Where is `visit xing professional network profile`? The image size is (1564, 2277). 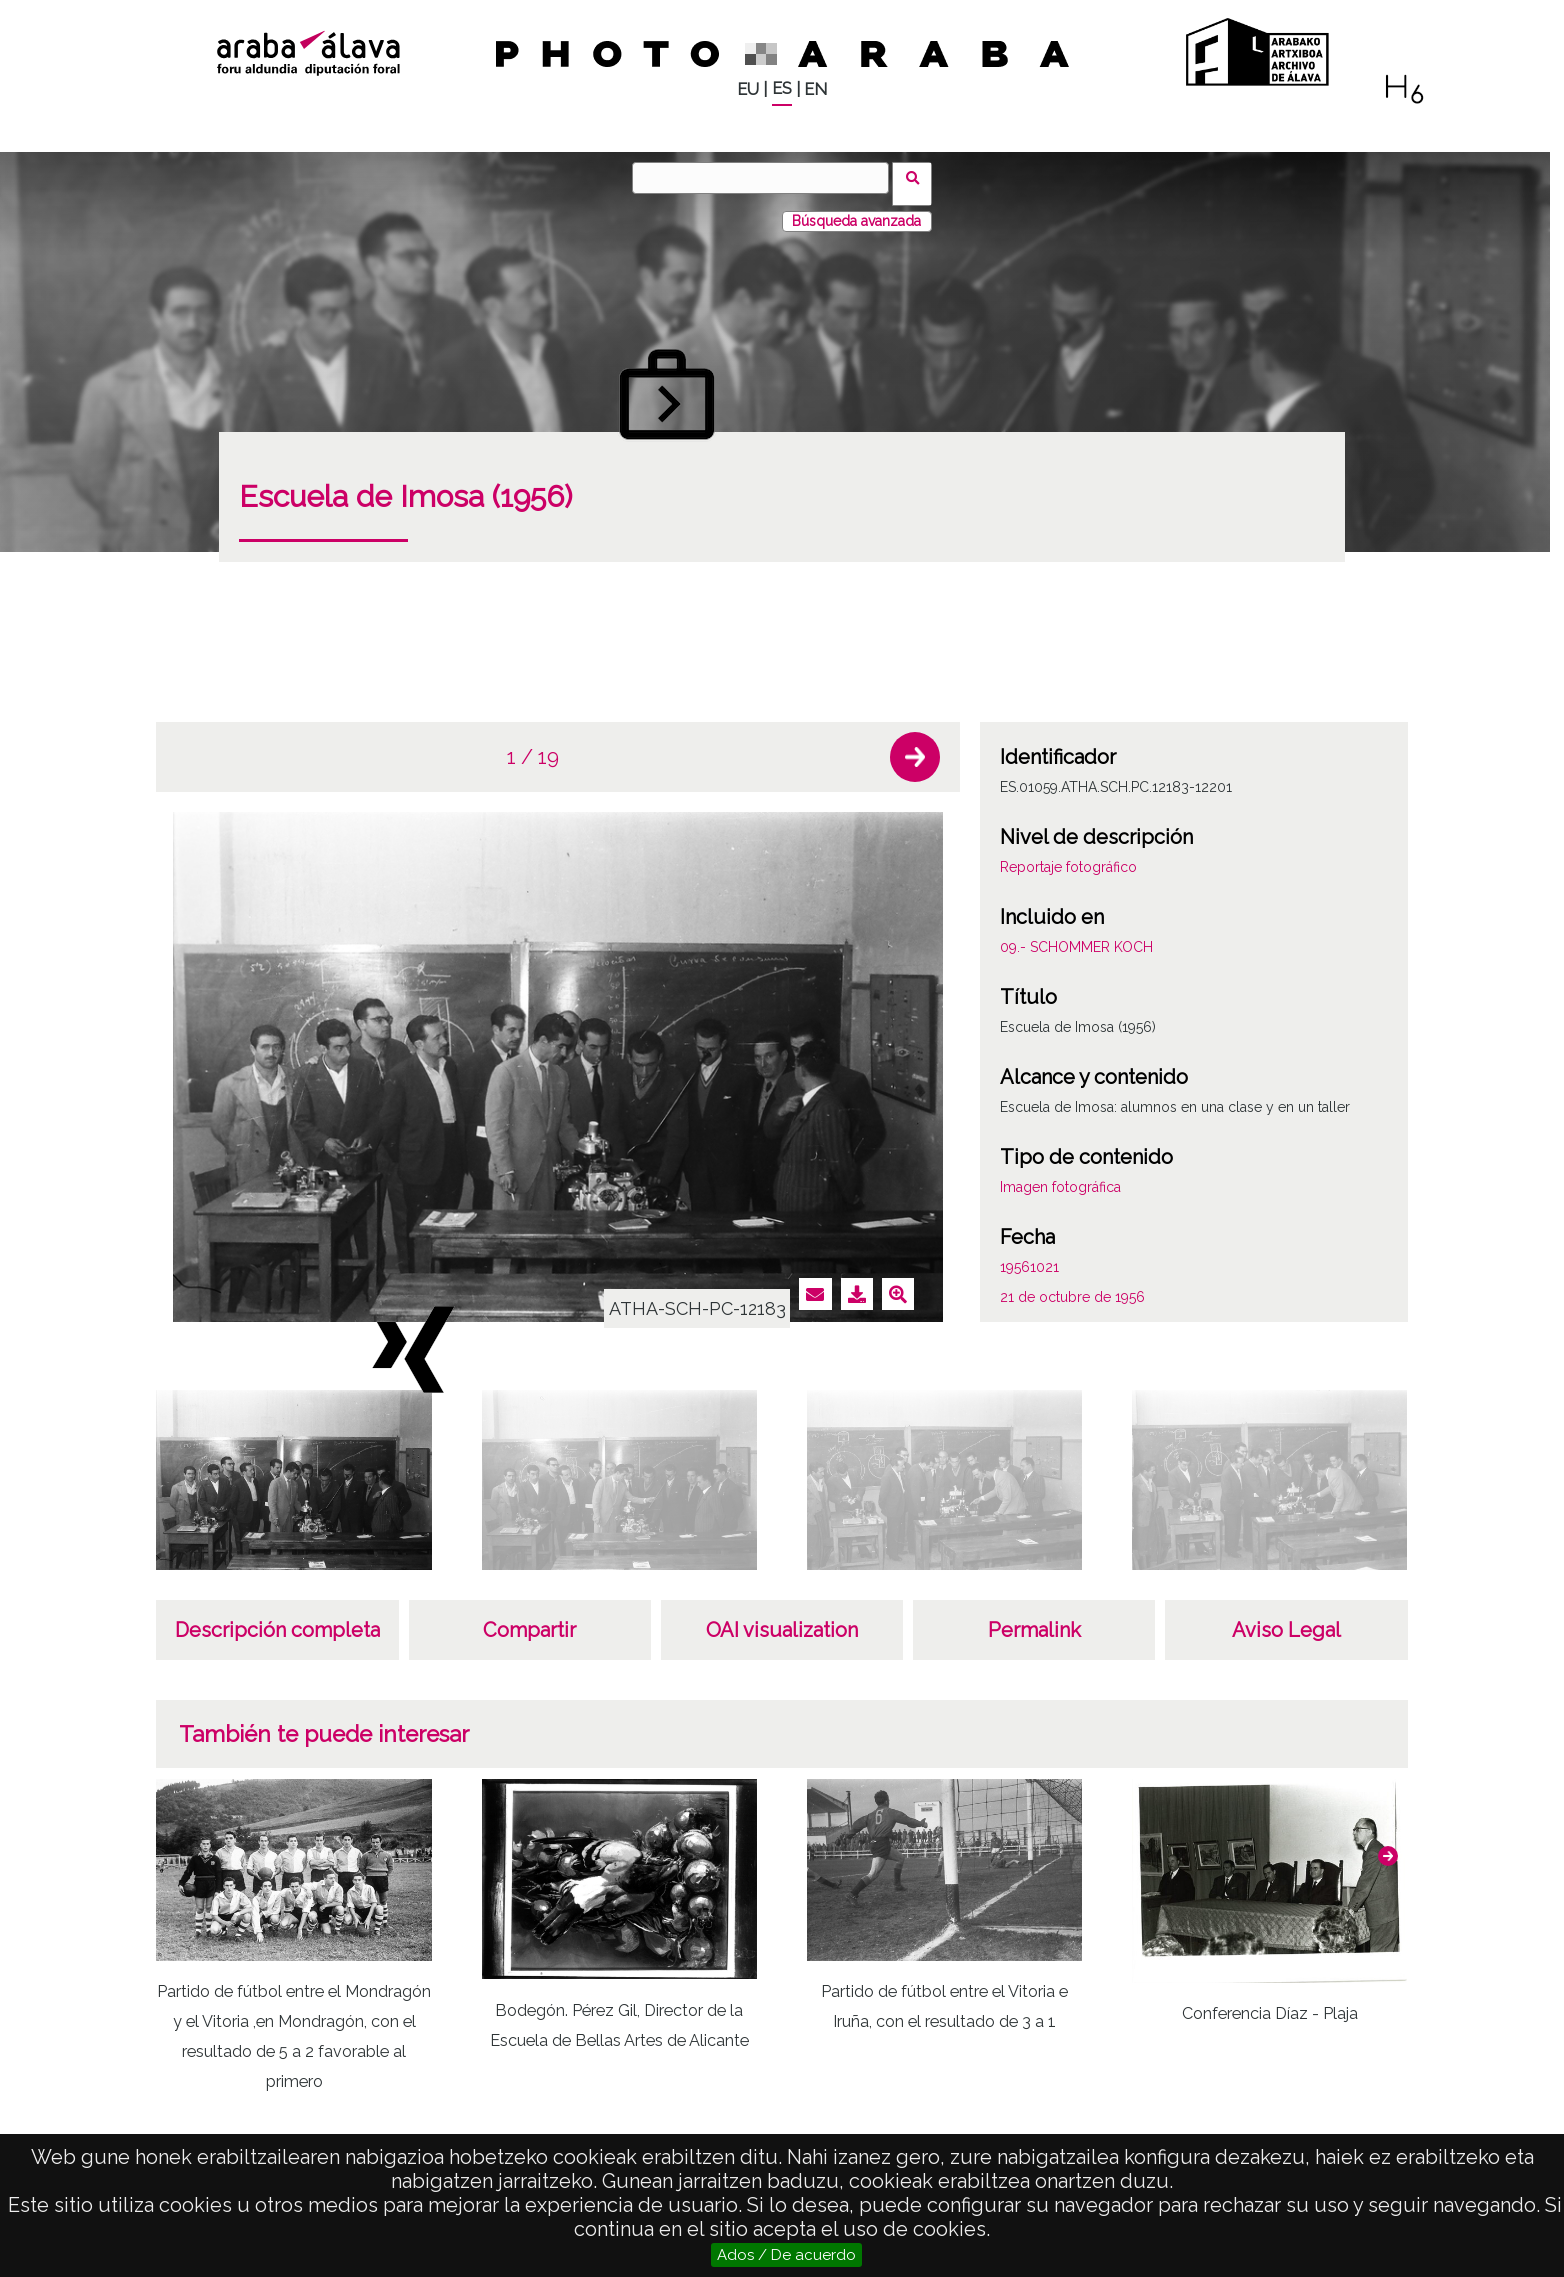
visit xing professional network profile is located at coordinates (413, 1349).